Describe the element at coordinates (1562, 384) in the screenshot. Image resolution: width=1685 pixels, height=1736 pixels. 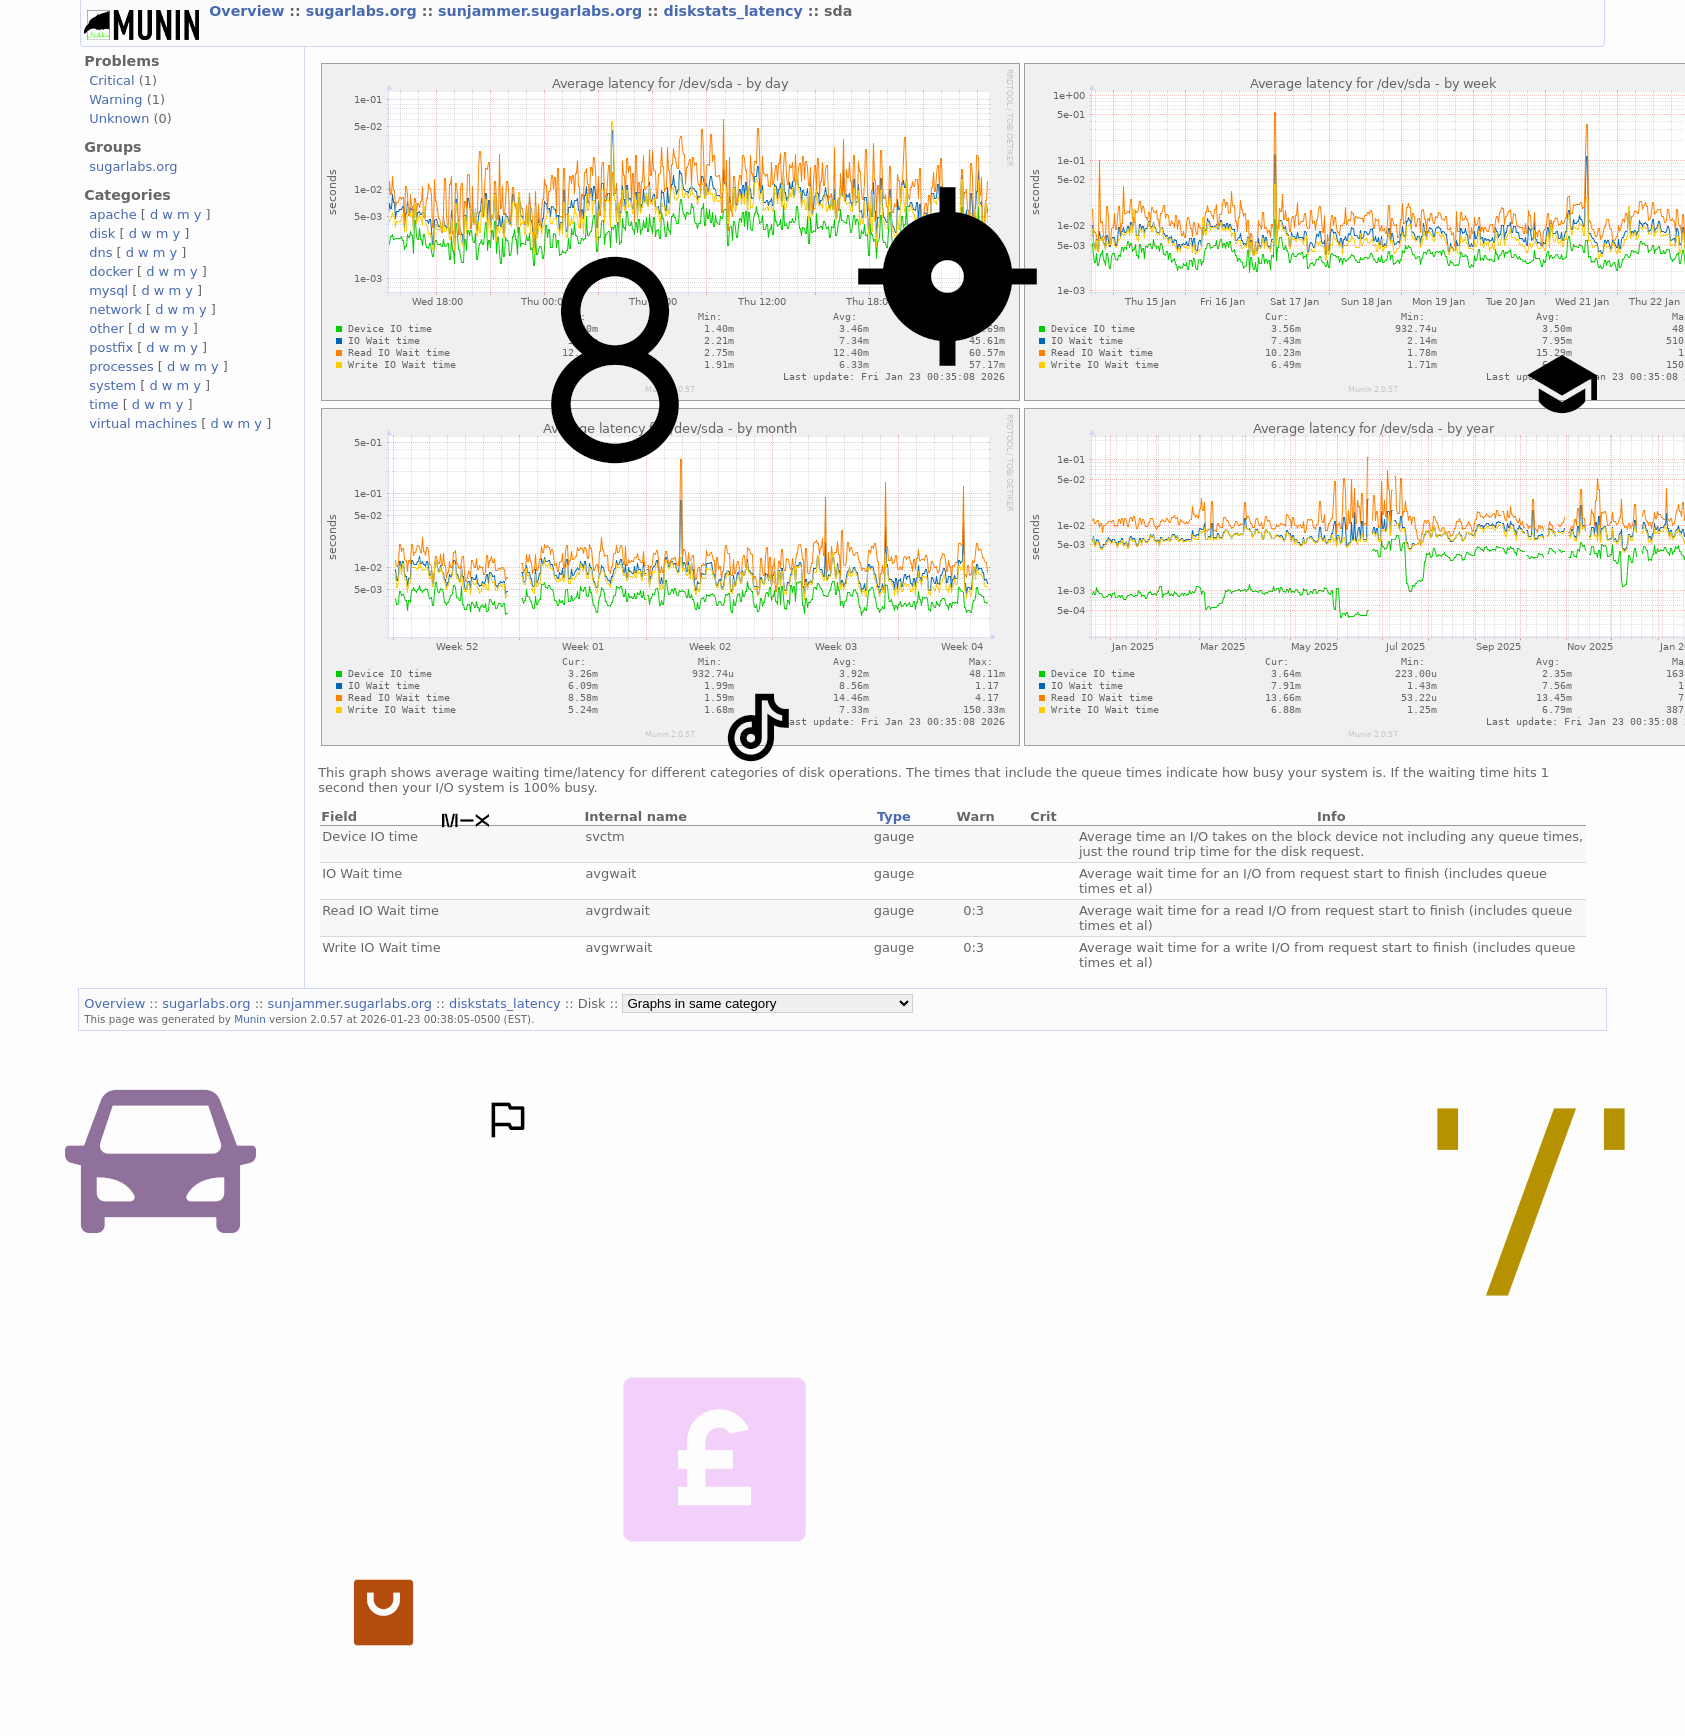
I see `access educational content or courses` at that location.